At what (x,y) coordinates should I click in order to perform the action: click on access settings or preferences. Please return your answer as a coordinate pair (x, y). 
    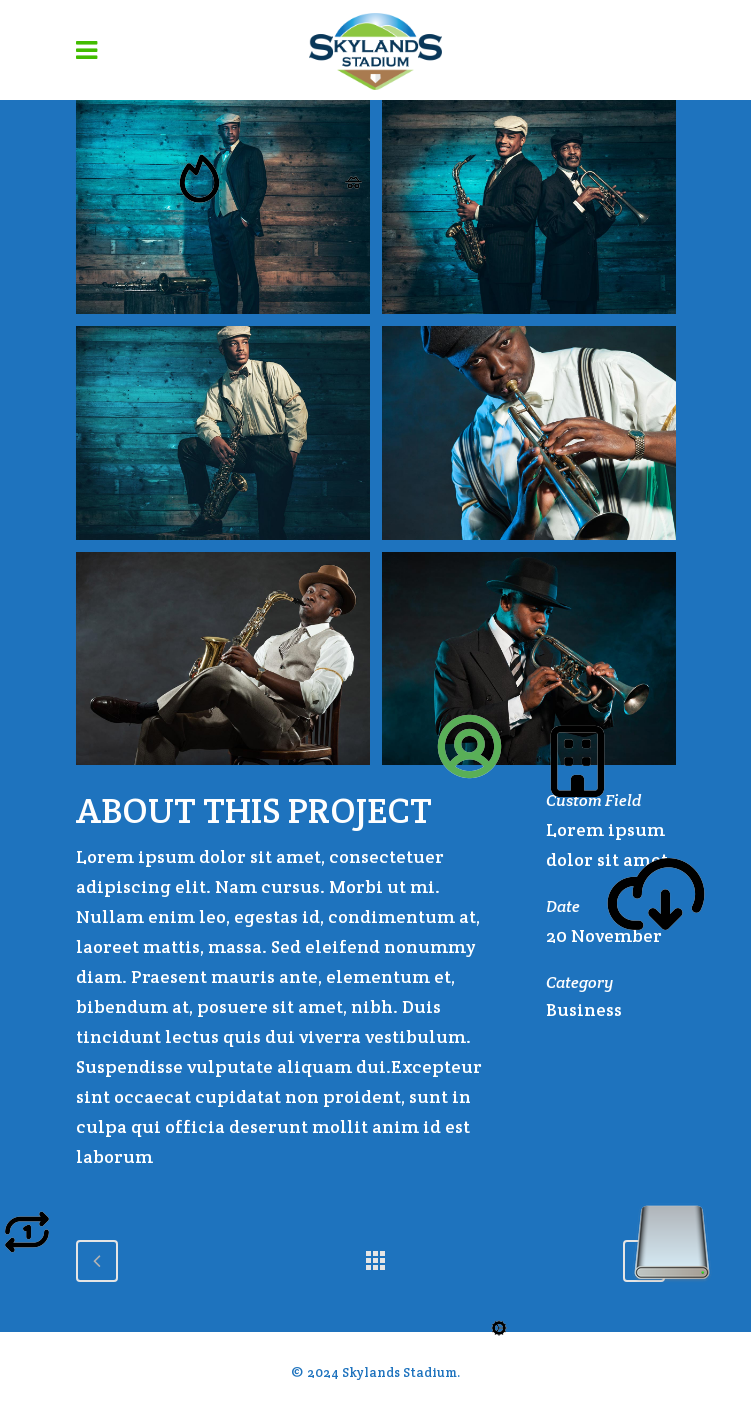
    Looking at the image, I should click on (499, 1328).